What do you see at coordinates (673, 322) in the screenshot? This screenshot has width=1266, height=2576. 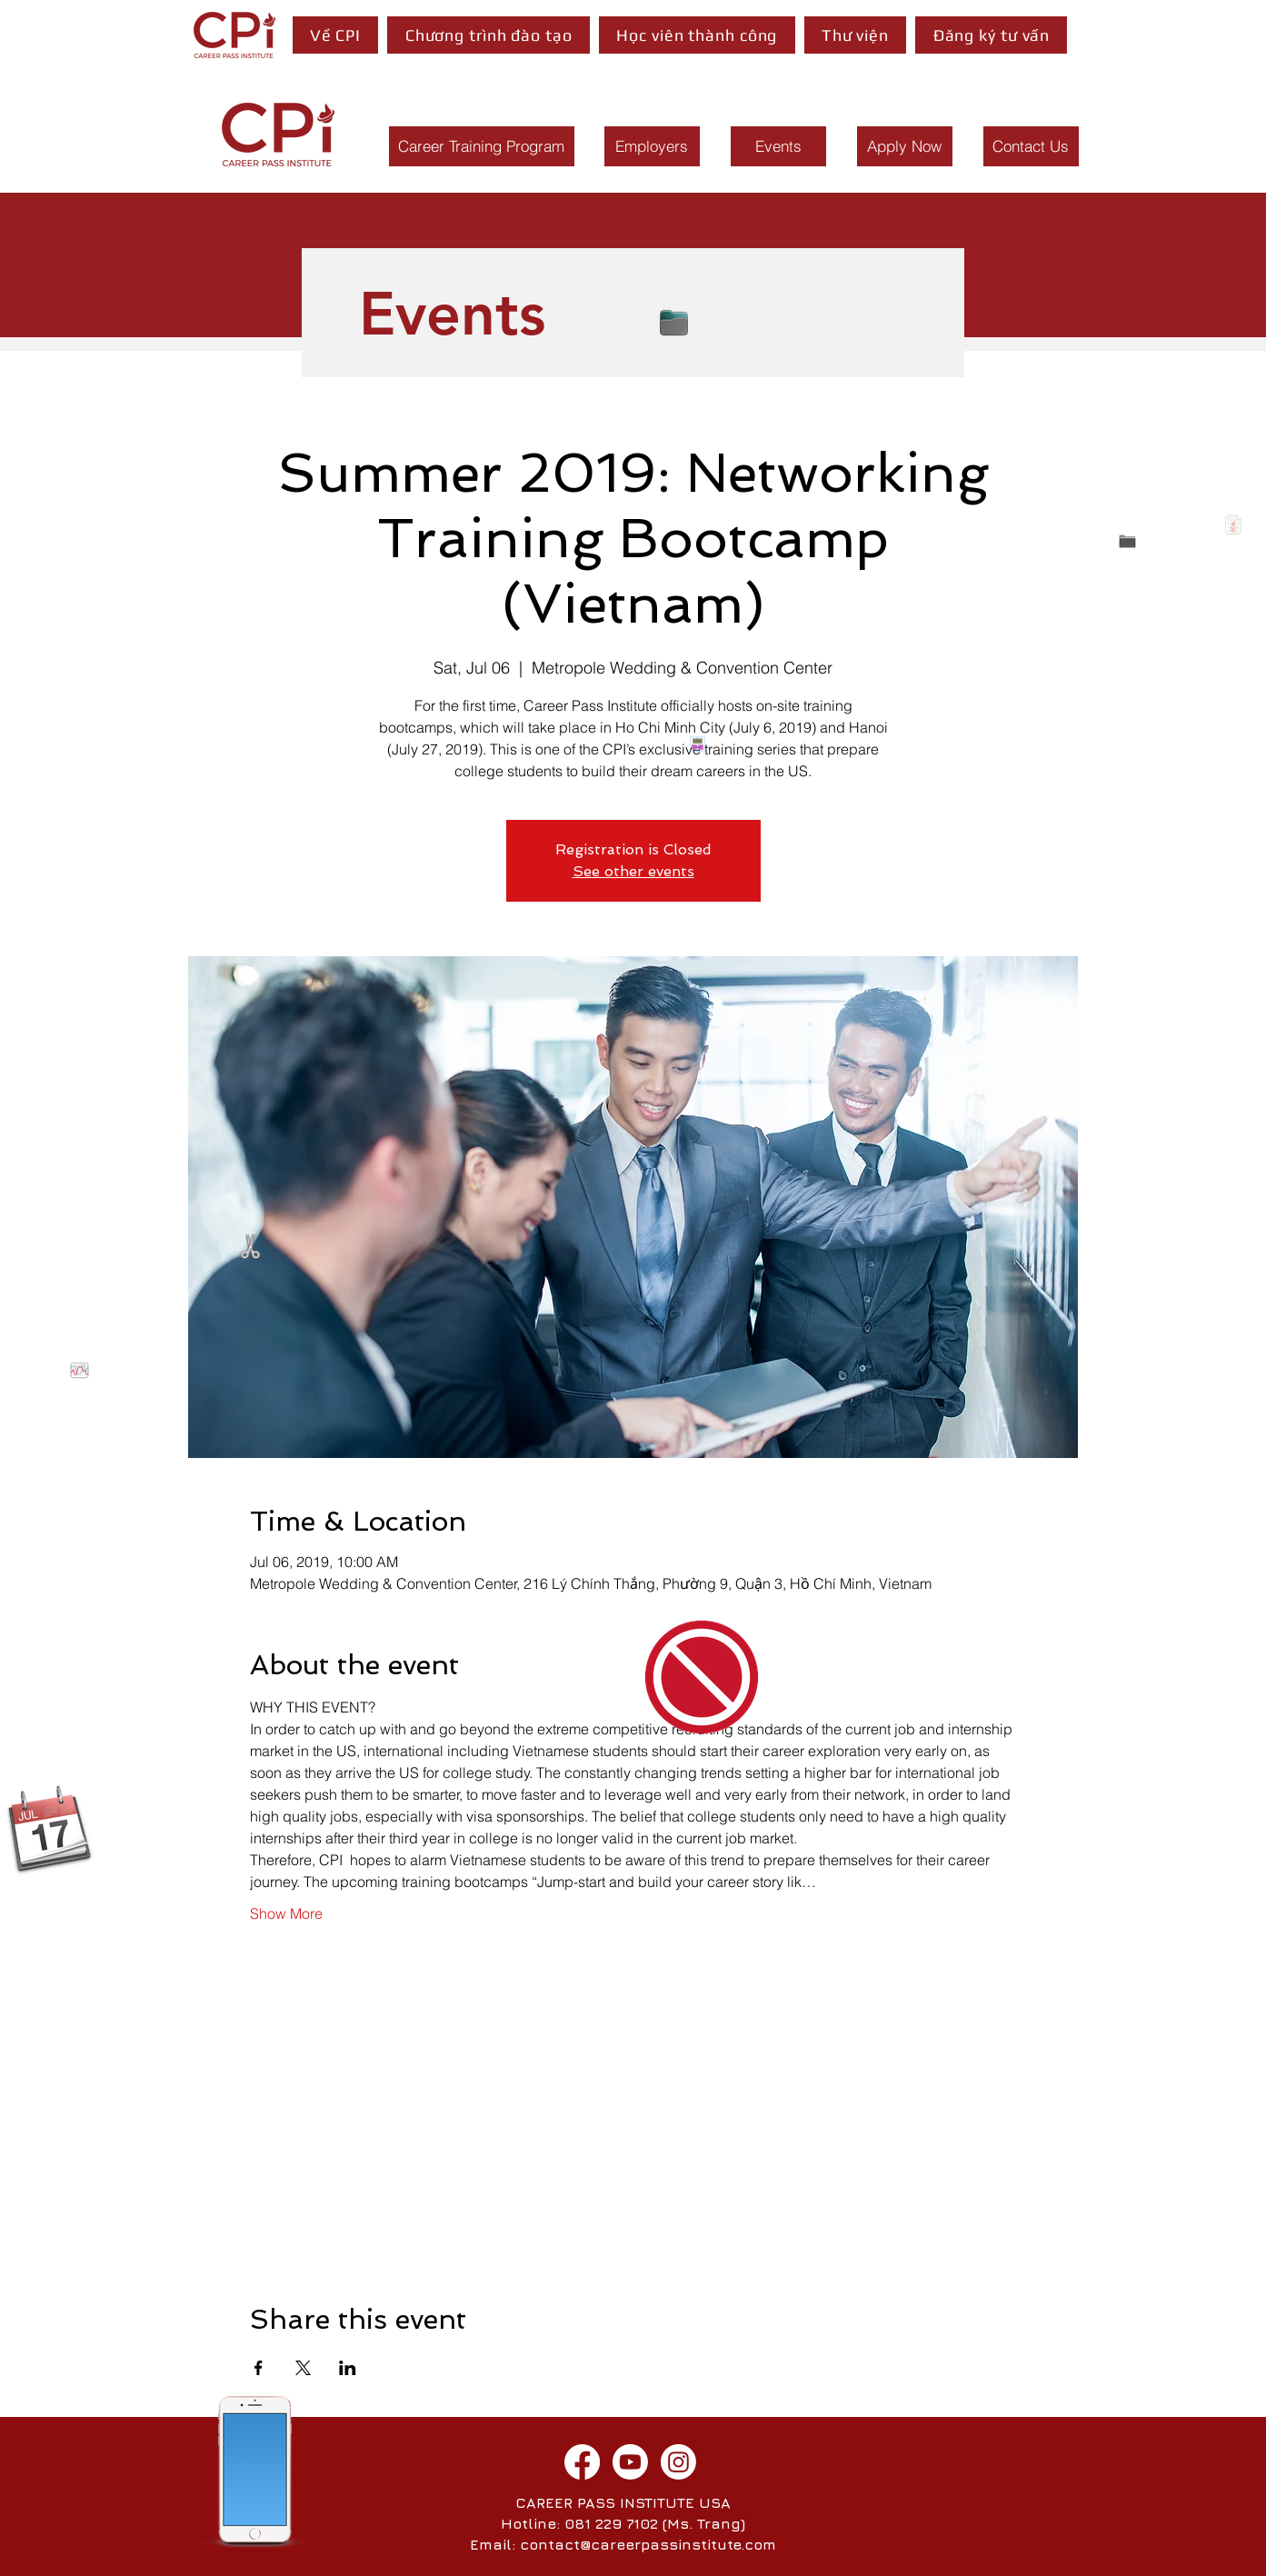 I see `indicates a valid drop target for moving files into this folder` at bounding box center [673, 322].